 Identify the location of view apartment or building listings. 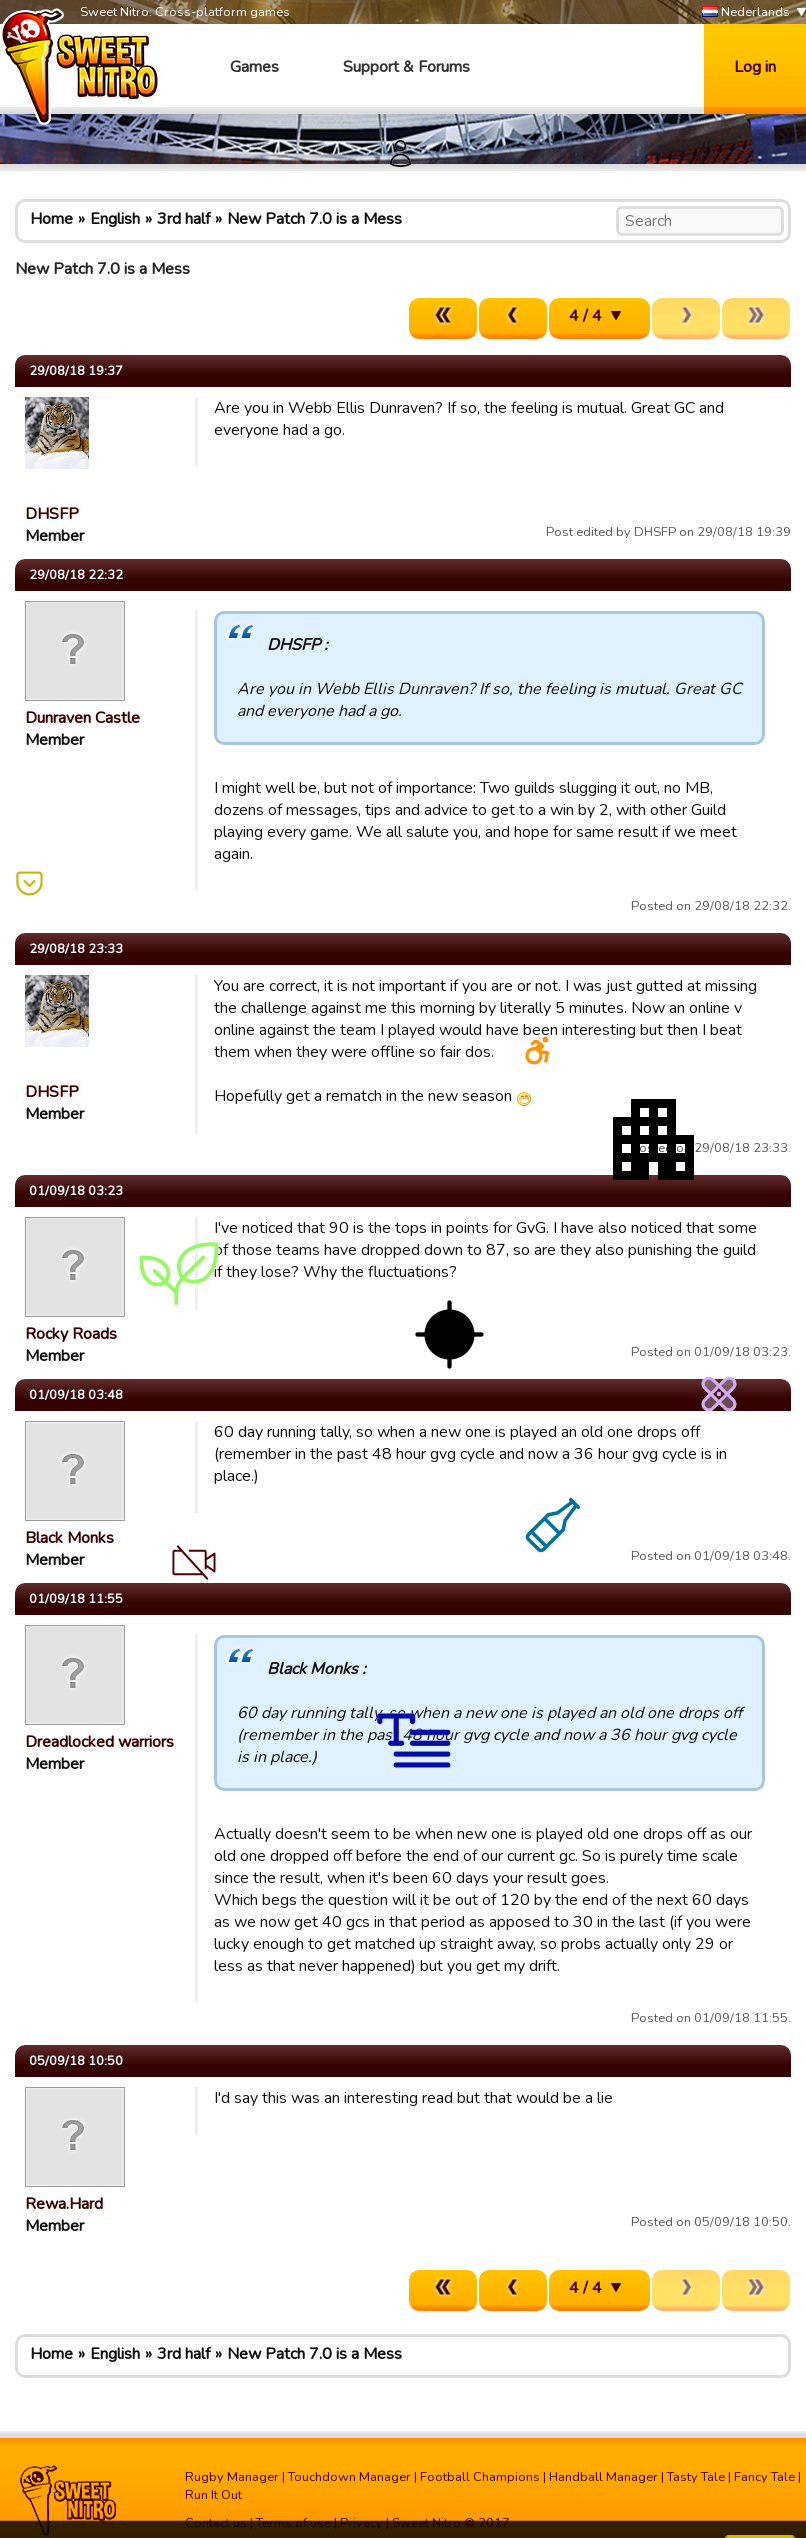
(653, 1139).